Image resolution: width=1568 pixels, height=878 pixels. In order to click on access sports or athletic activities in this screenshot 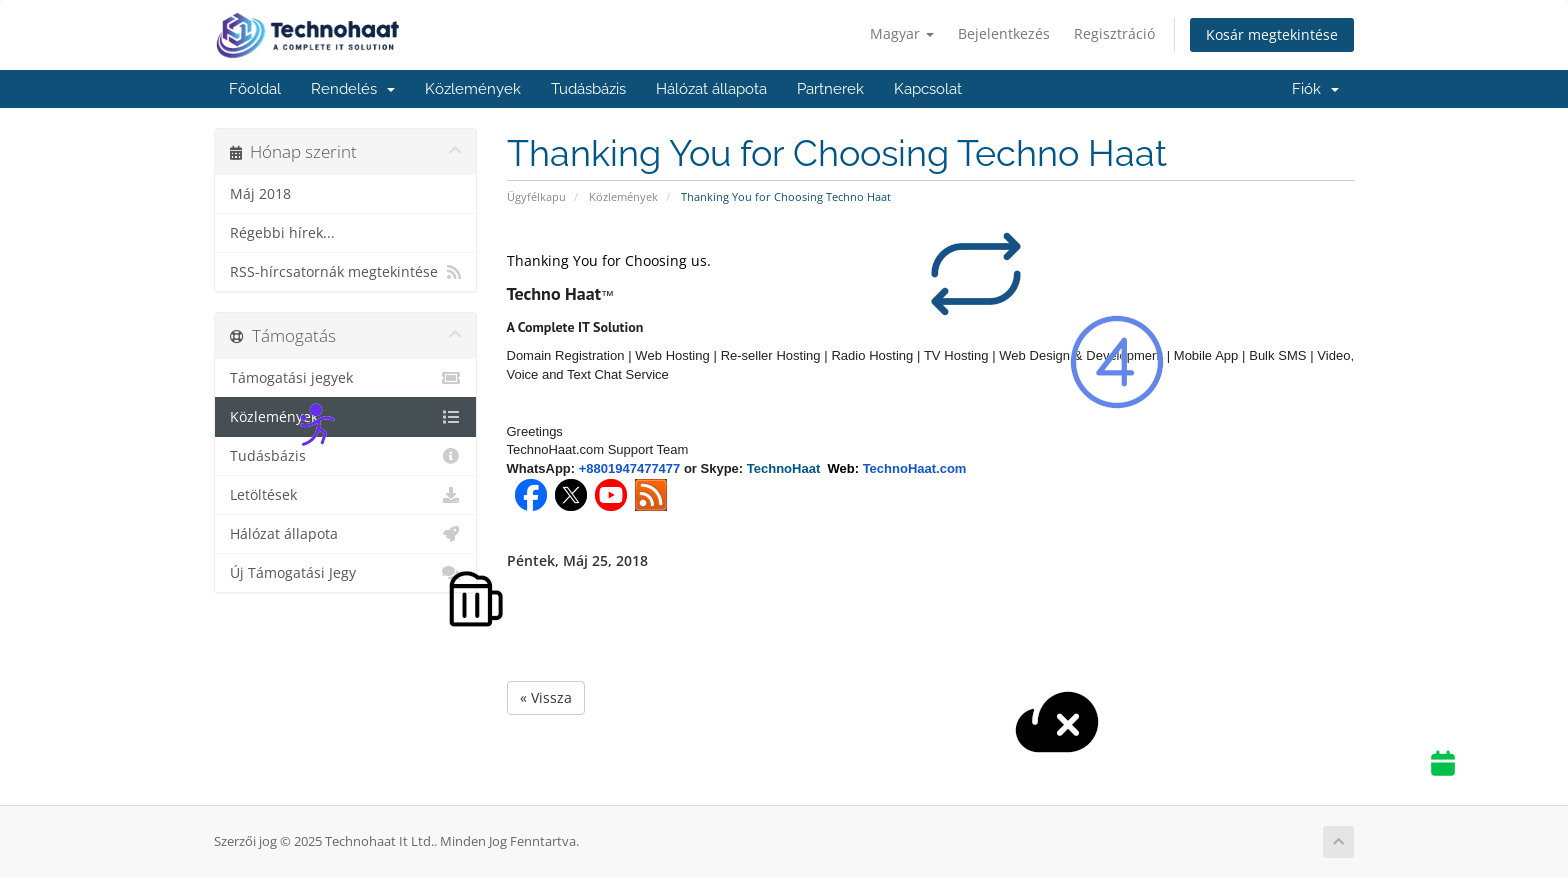, I will do `click(316, 424)`.